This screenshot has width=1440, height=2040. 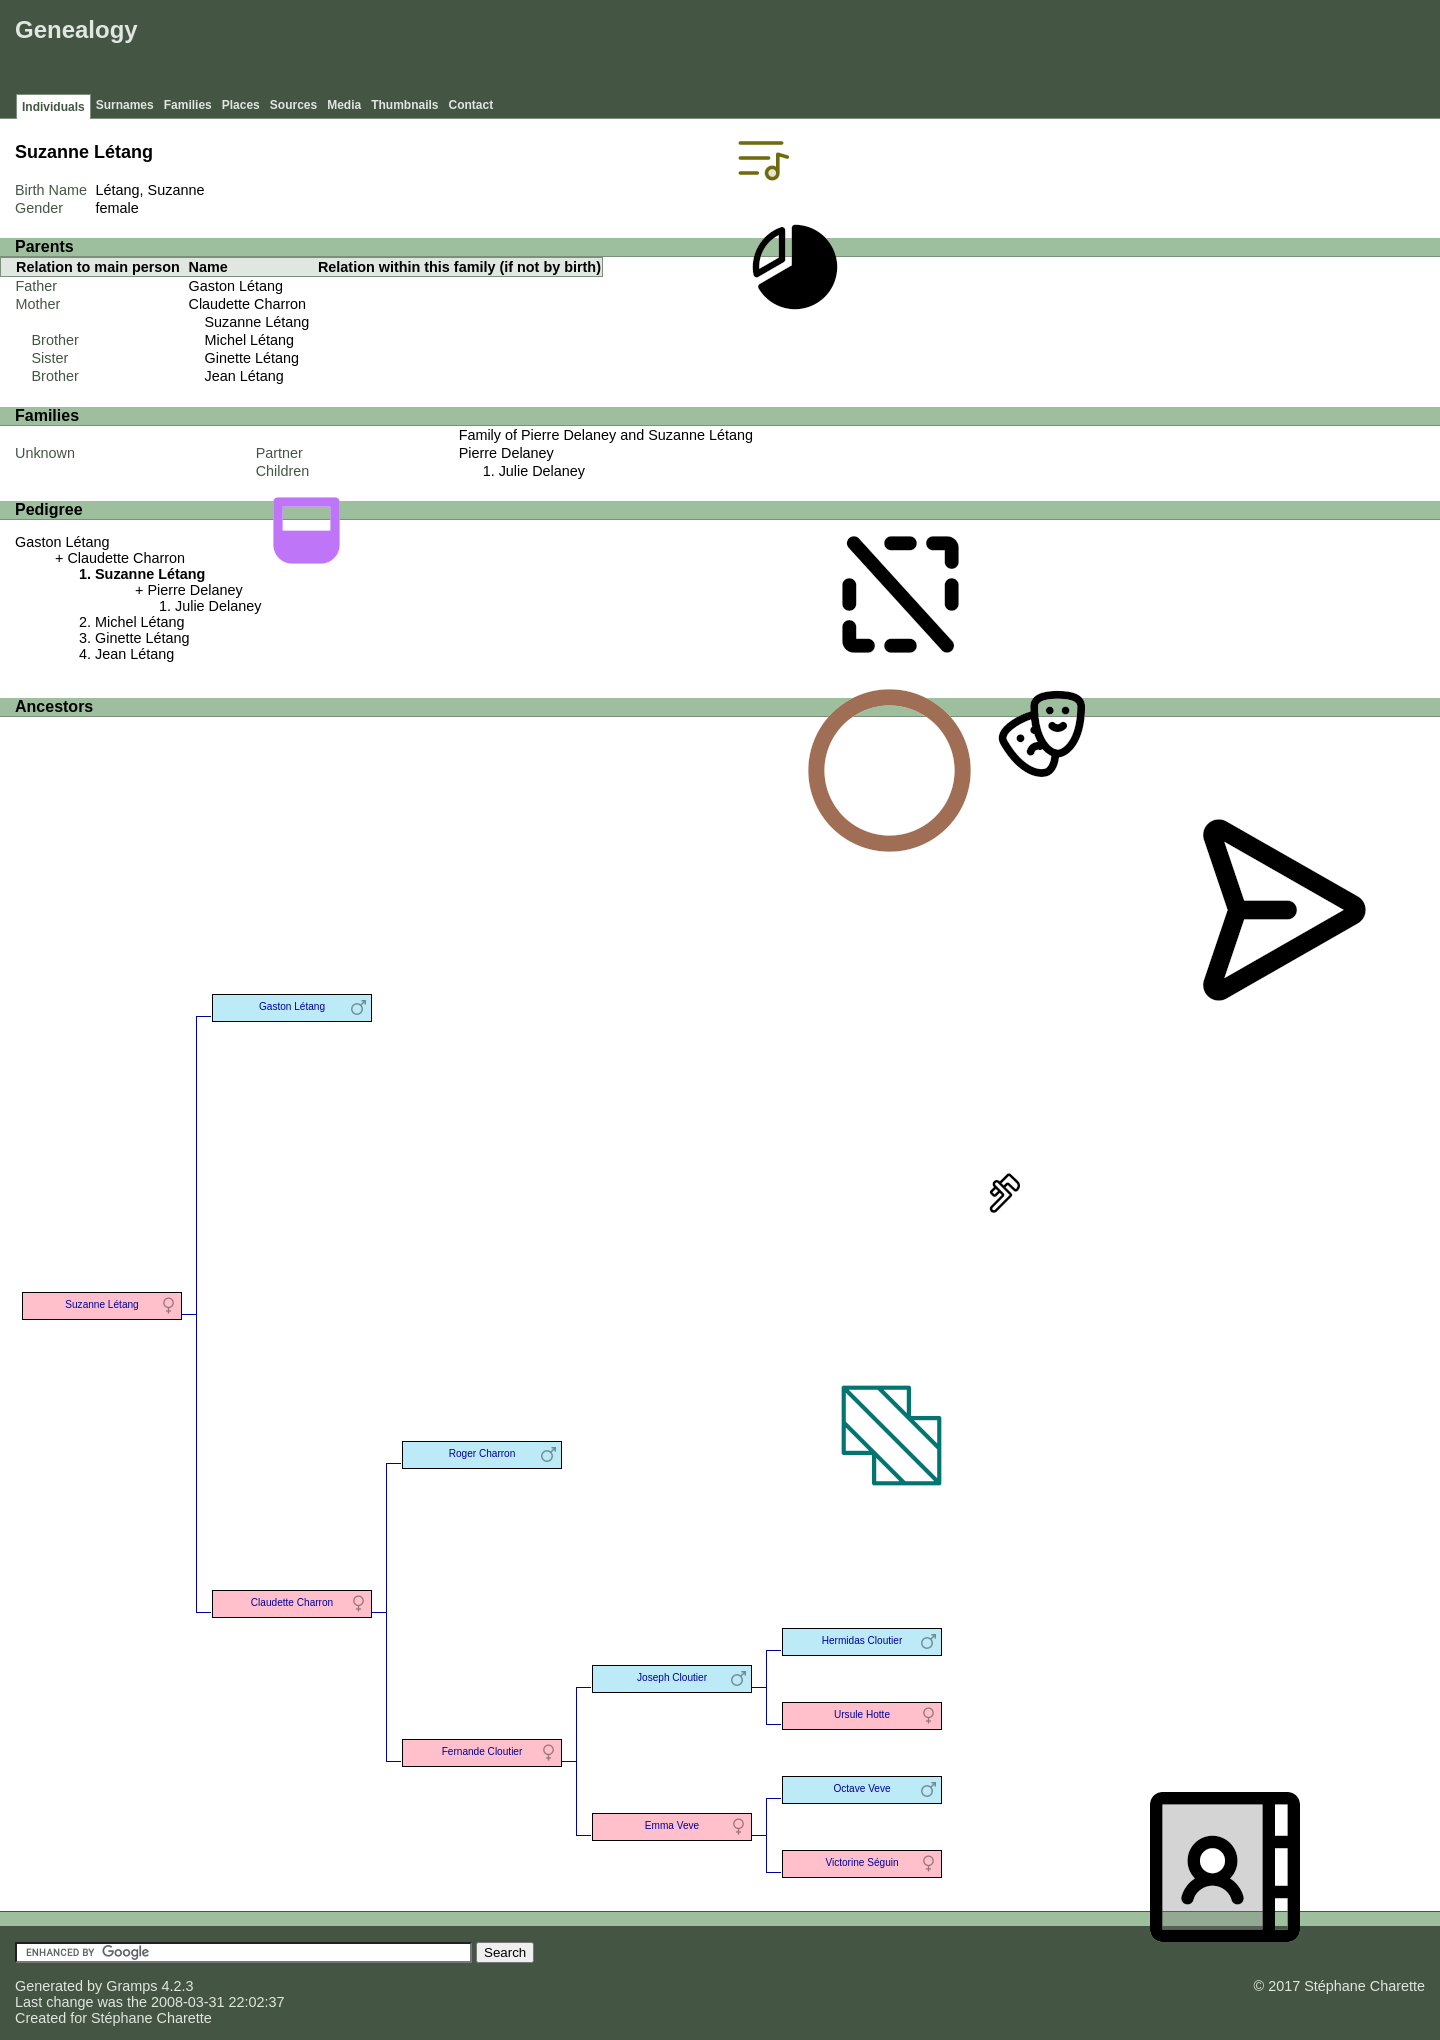 What do you see at coordinates (1275, 910) in the screenshot?
I see `send a message` at bounding box center [1275, 910].